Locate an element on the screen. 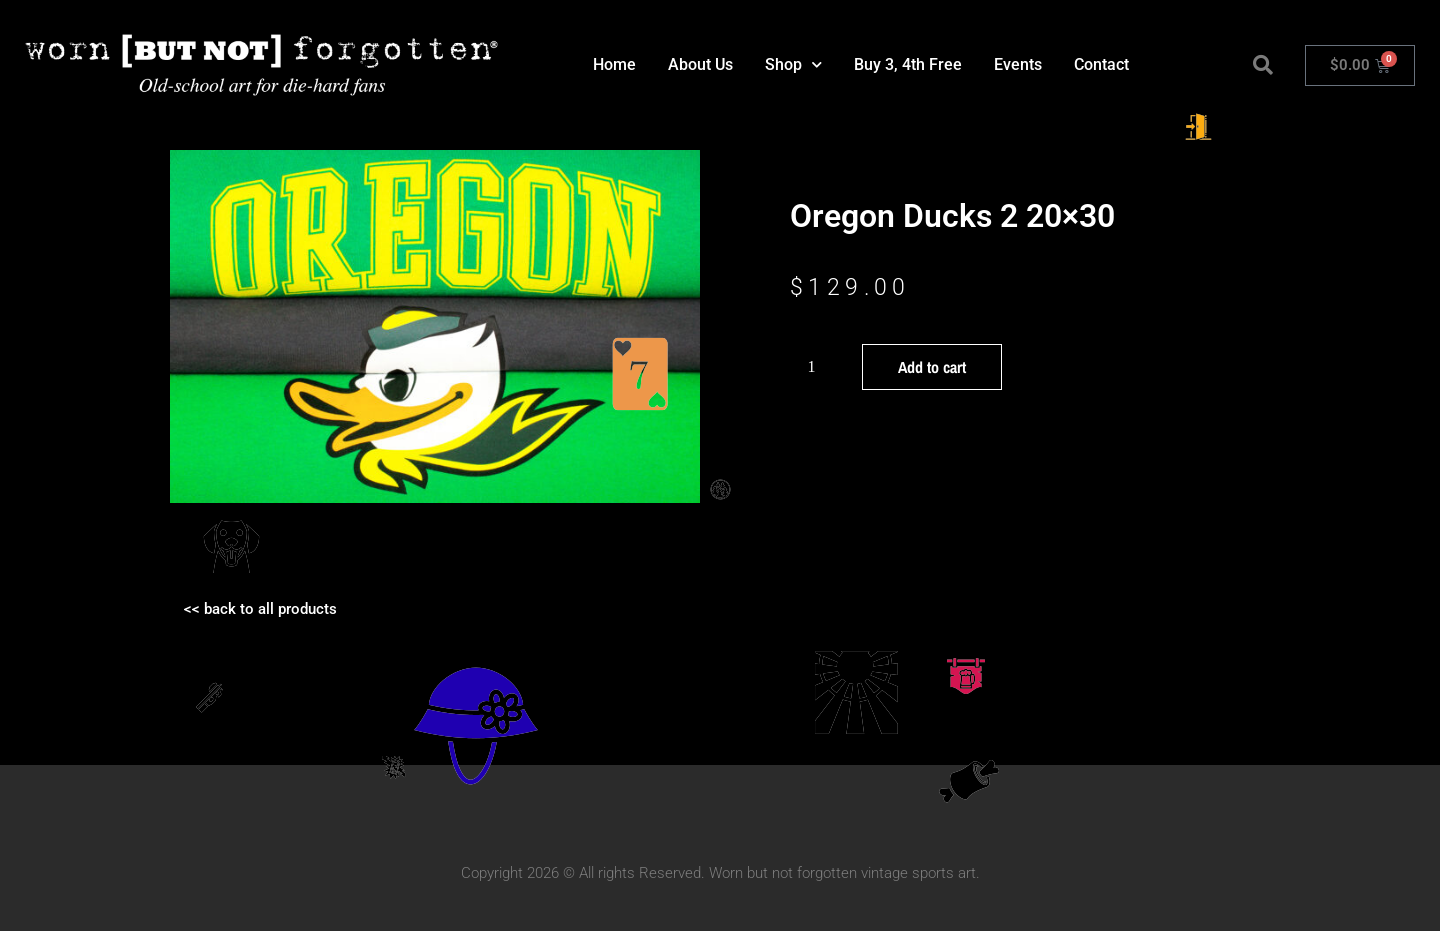 This screenshot has height=931, width=1440. seven of hearts playing card is located at coordinates (640, 374).